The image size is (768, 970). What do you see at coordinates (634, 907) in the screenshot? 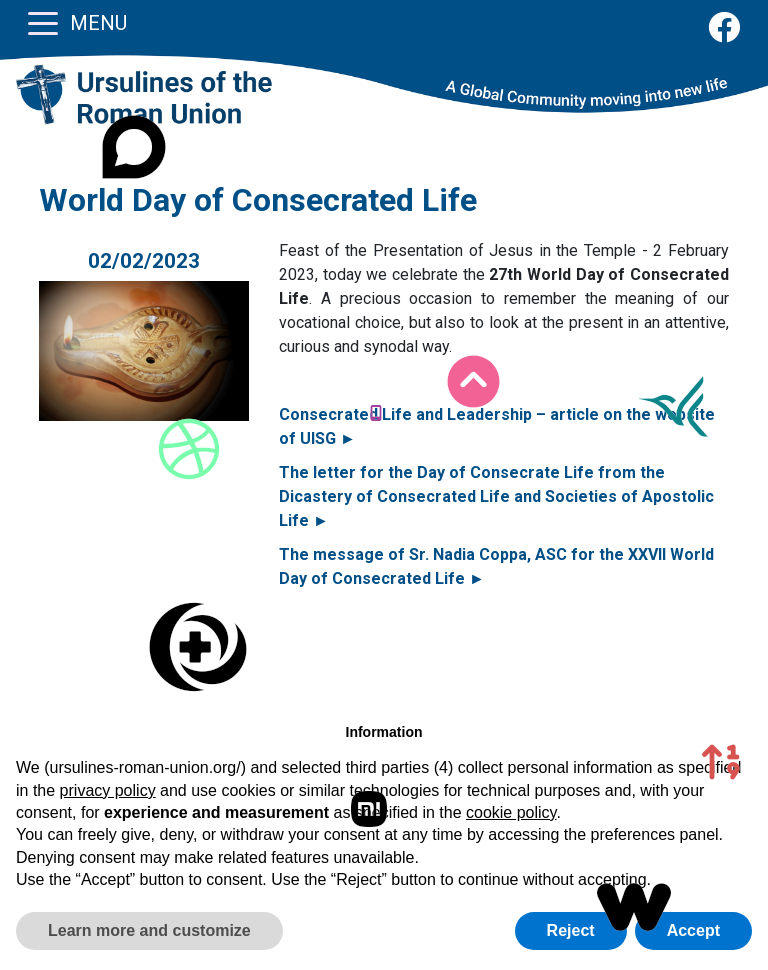
I see `open webtrees genealogy application` at bounding box center [634, 907].